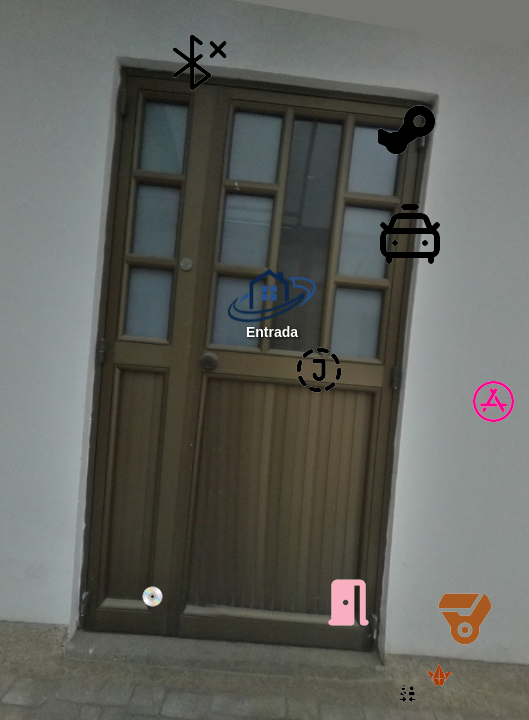  I want to click on bluetooth is disabled or unavailable, so click(196, 62).